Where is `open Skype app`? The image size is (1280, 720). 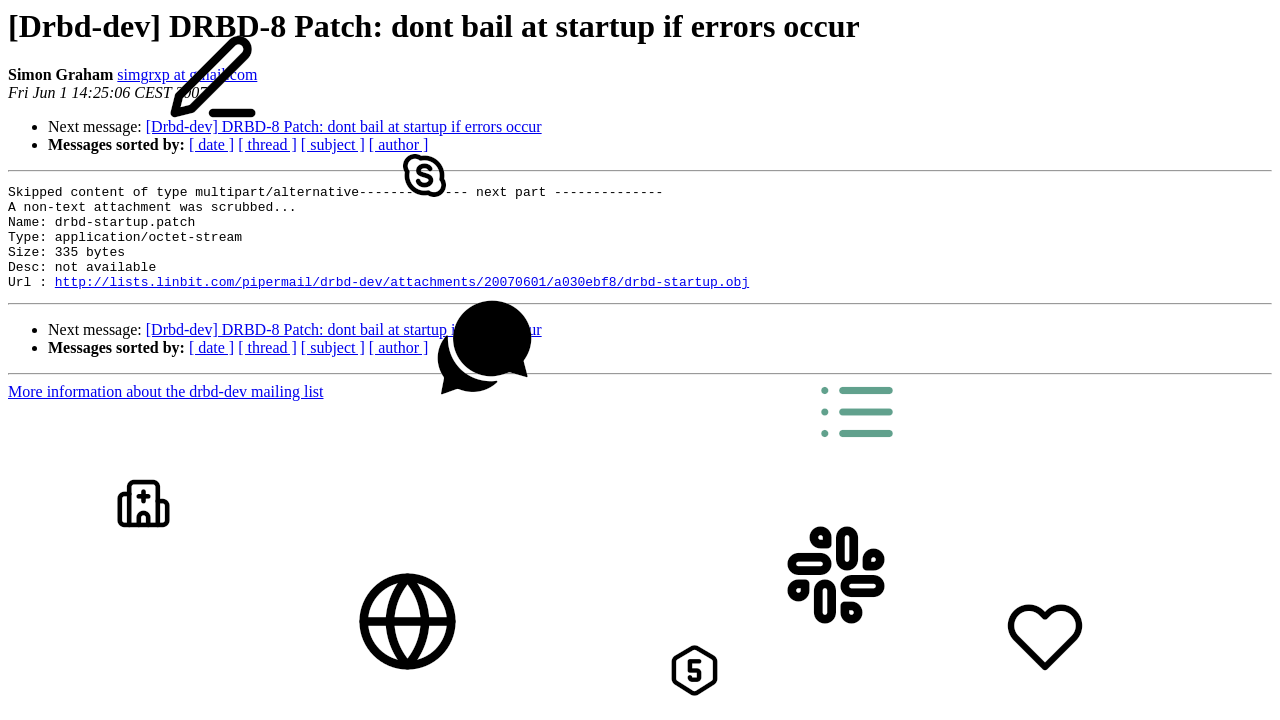
open Skype app is located at coordinates (424, 175).